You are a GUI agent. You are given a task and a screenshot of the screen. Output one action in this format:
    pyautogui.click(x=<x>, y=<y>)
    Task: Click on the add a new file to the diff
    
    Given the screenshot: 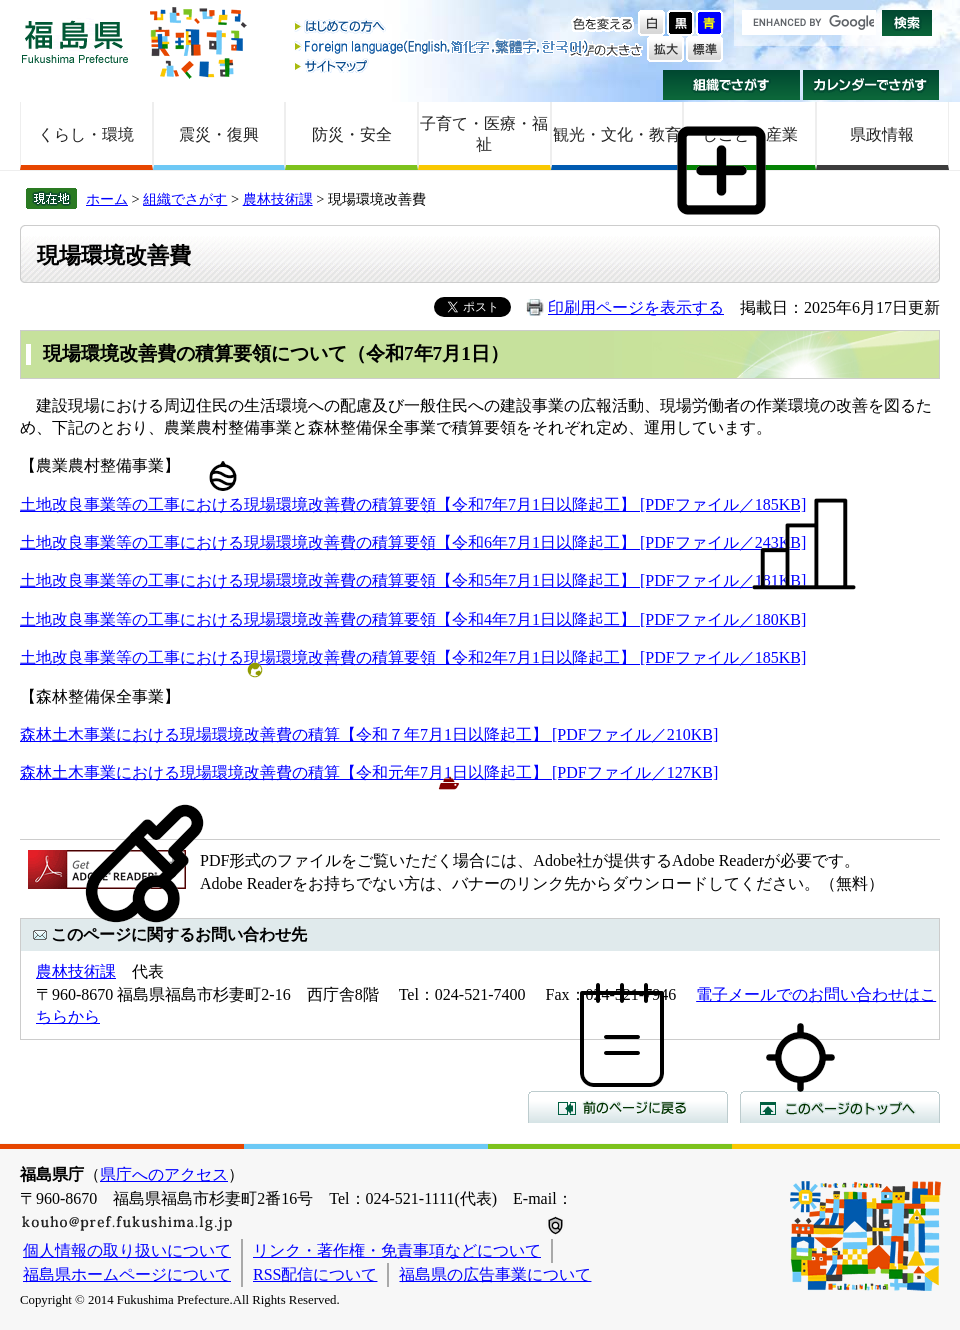 What is the action you would take?
    pyautogui.click(x=721, y=170)
    